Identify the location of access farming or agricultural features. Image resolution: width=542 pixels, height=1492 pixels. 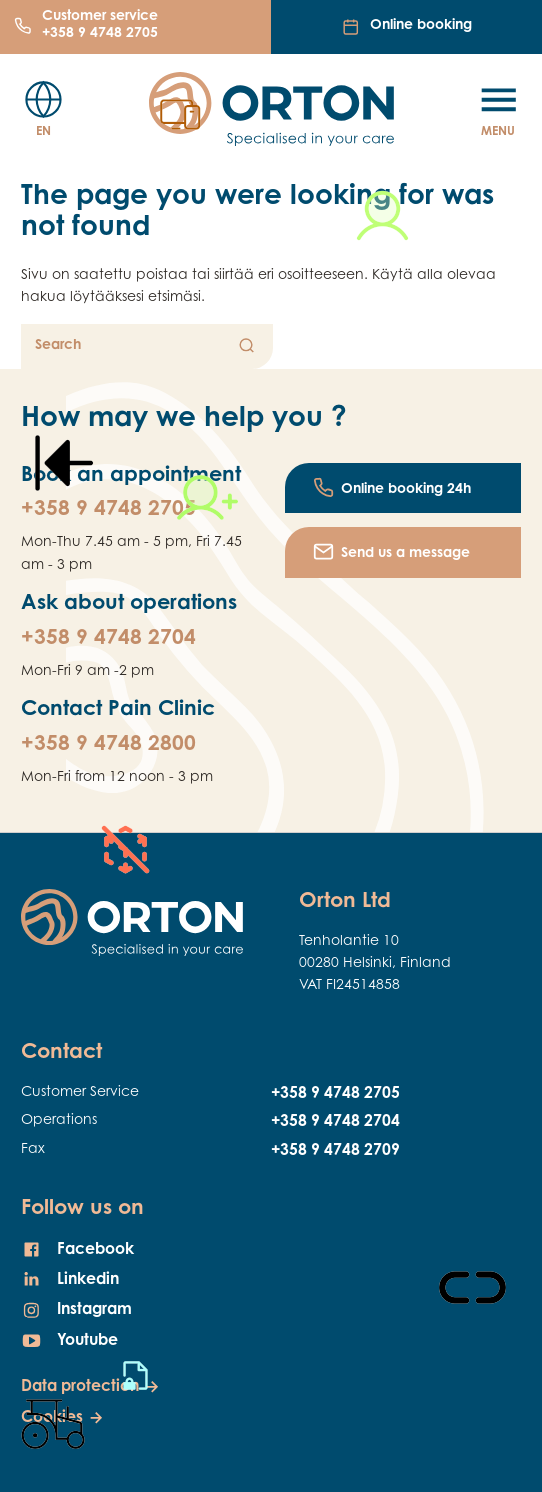
(52, 1423).